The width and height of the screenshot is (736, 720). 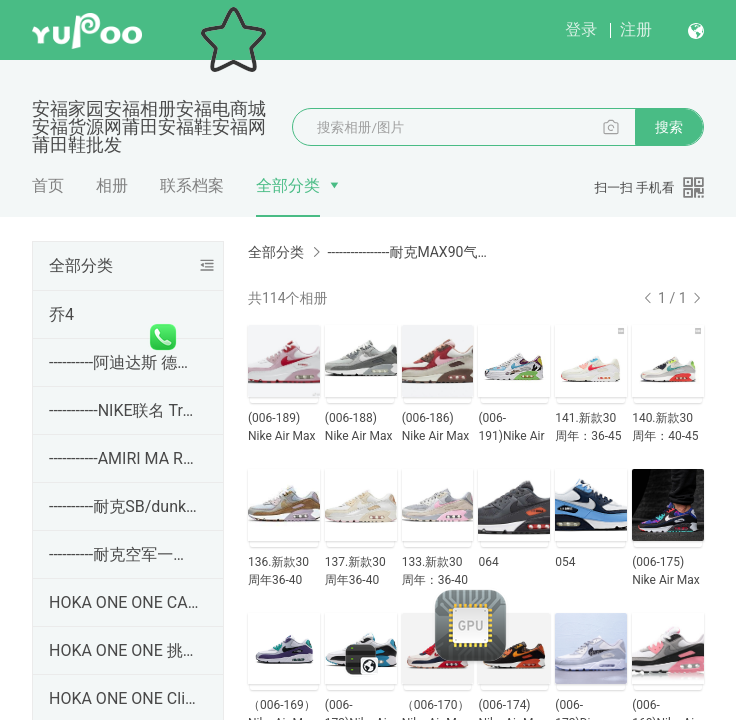 What do you see at coordinates (163, 337) in the screenshot?
I see `open the phone app to make a call` at bounding box center [163, 337].